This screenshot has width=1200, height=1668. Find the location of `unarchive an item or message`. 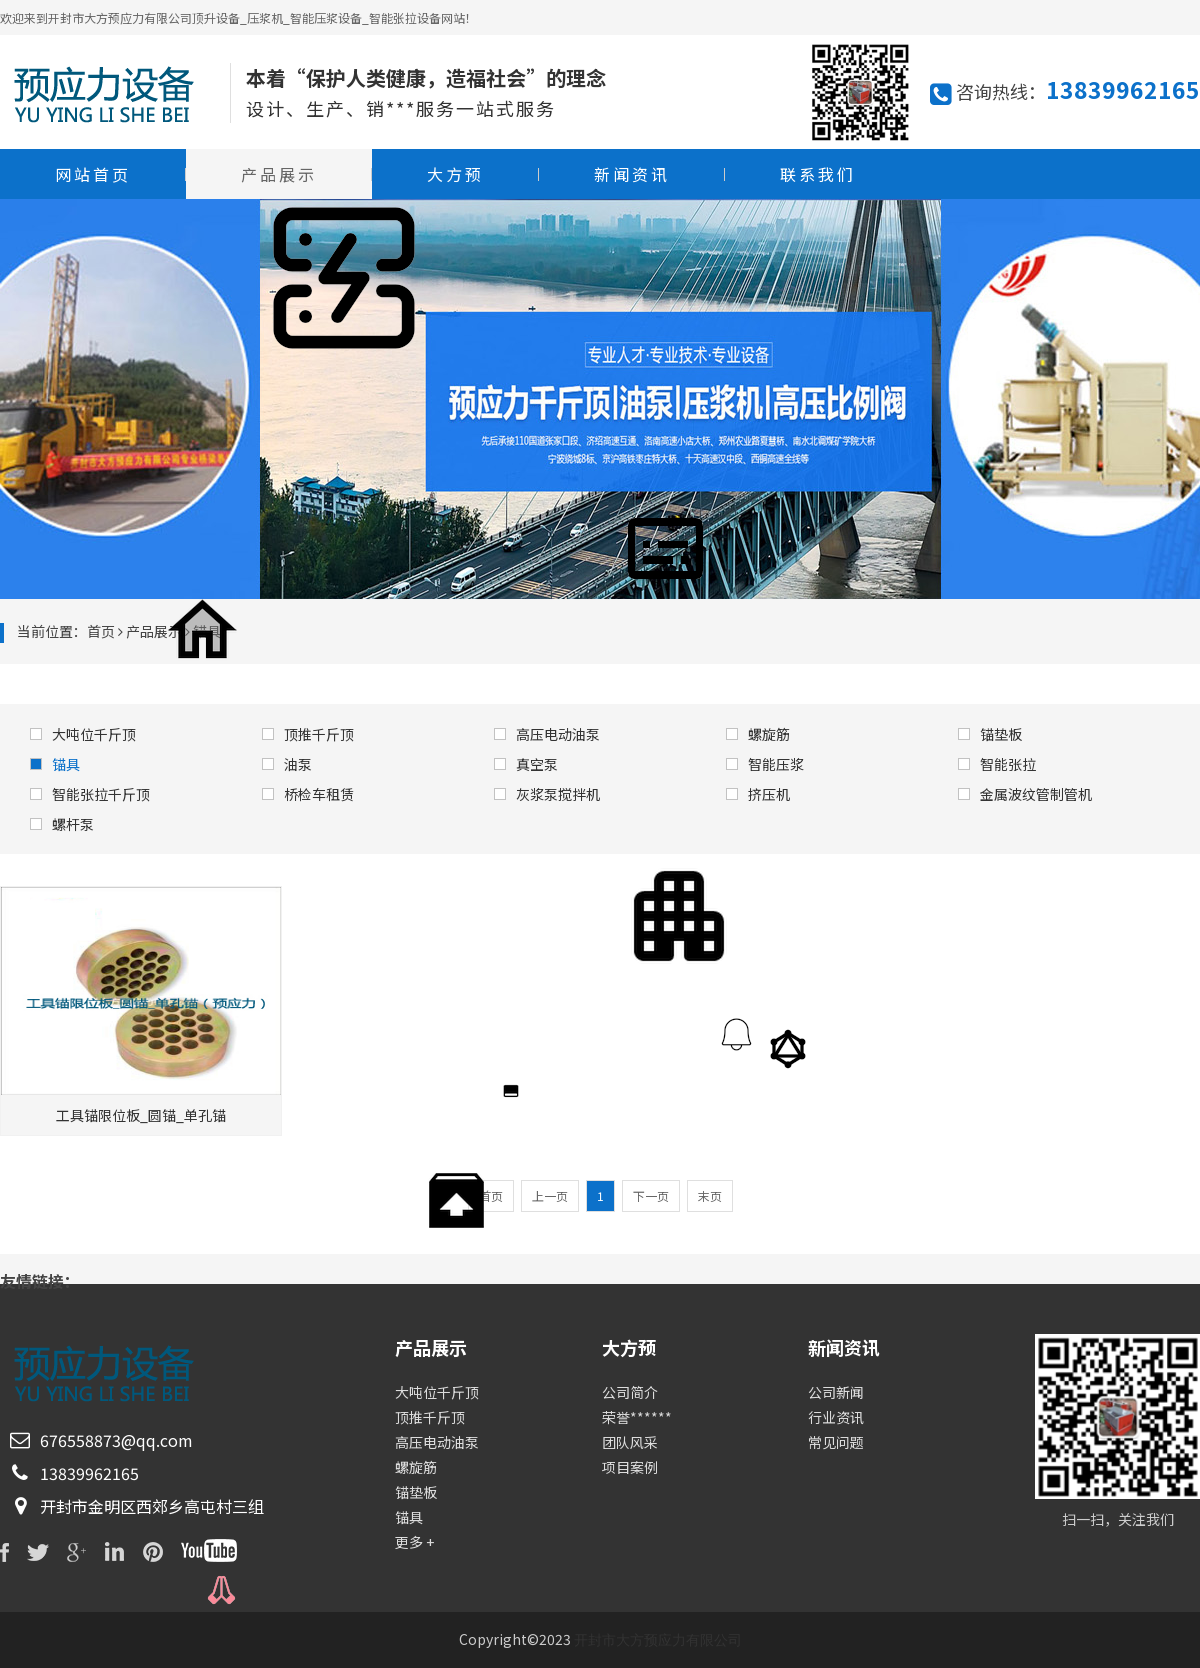

unarchive an item or message is located at coordinates (456, 1200).